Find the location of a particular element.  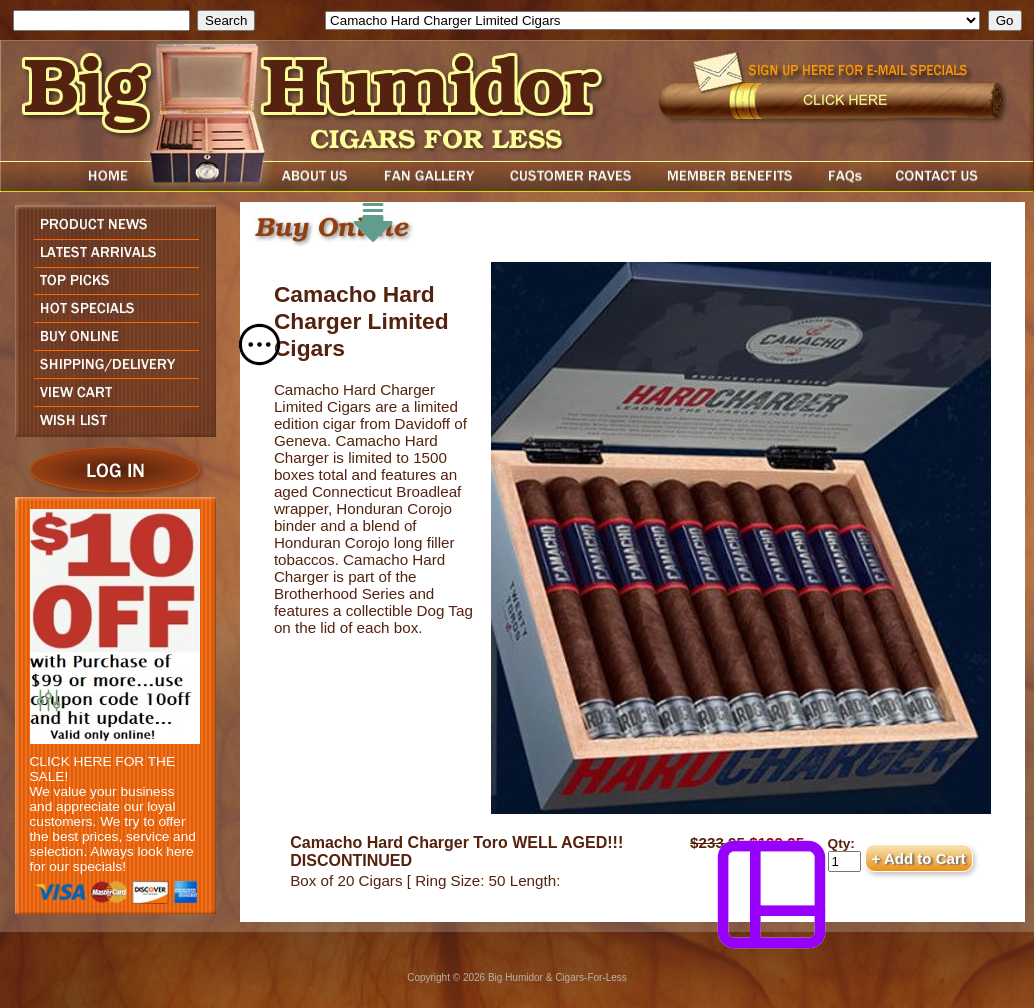

adjust settings or preferences is located at coordinates (48, 700).